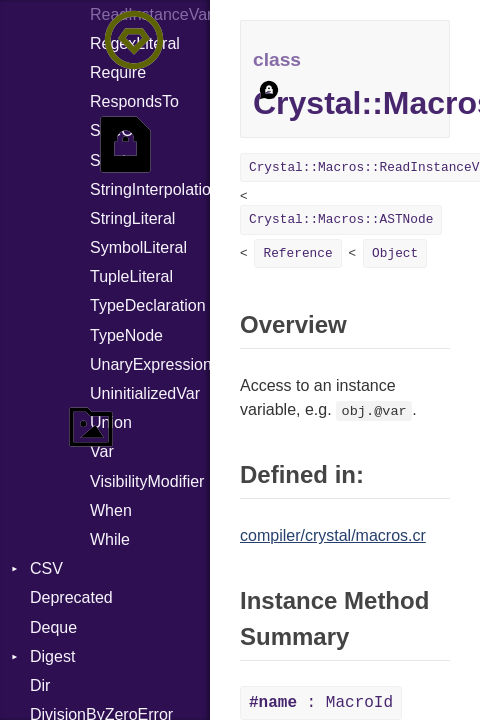  Describe the element at coordinates (91, 427) in the screenshot. I see `open photo or image folder` at that location.